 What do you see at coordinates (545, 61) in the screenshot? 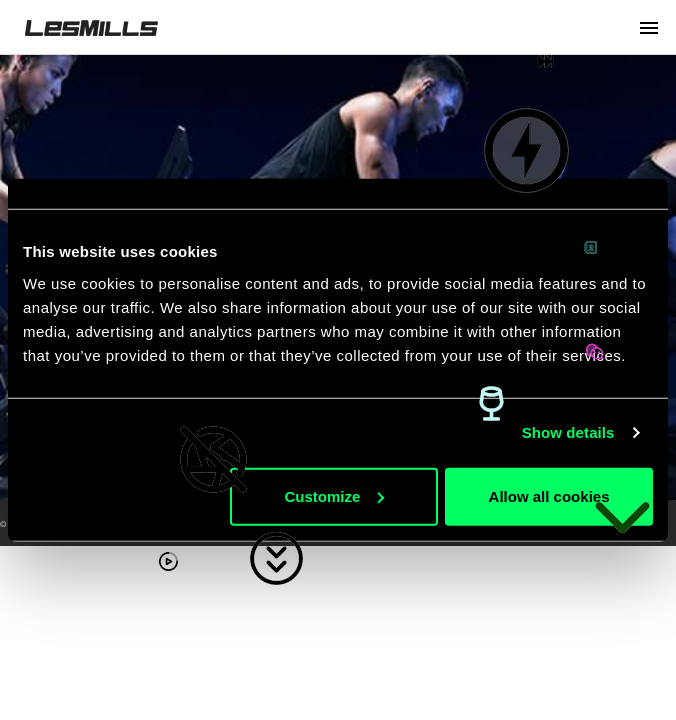
I see `skip to the next track` at bounding box center [545, 61].